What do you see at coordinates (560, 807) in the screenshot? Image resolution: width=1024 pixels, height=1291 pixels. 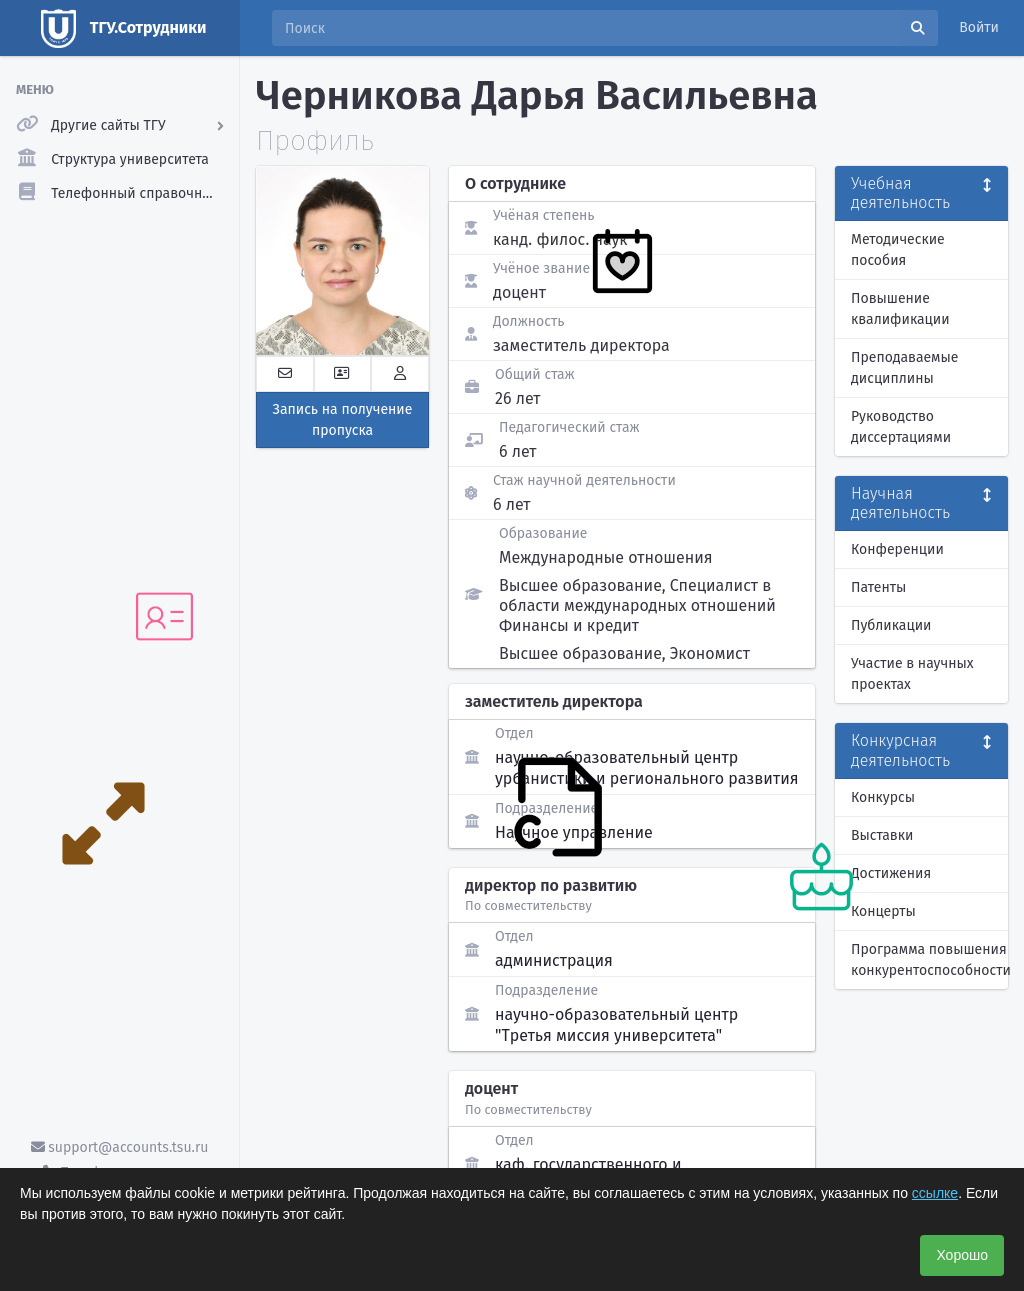 I see `open a C programming language file` at bounding box center [560, 807].